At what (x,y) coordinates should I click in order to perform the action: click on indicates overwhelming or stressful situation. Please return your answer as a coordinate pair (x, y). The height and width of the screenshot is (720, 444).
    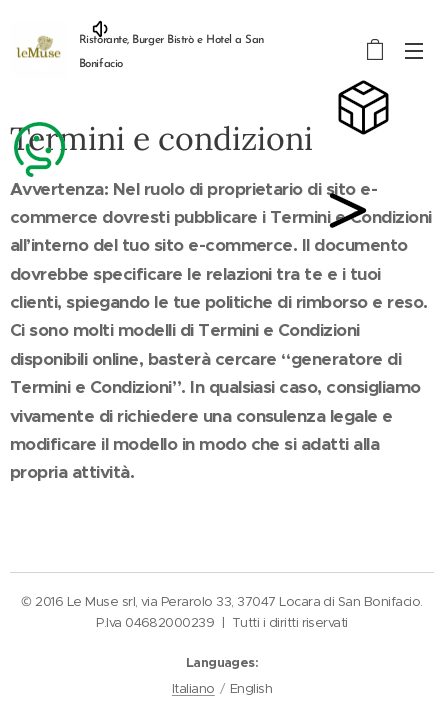
    Looking at the image, I should click on (39, 147).